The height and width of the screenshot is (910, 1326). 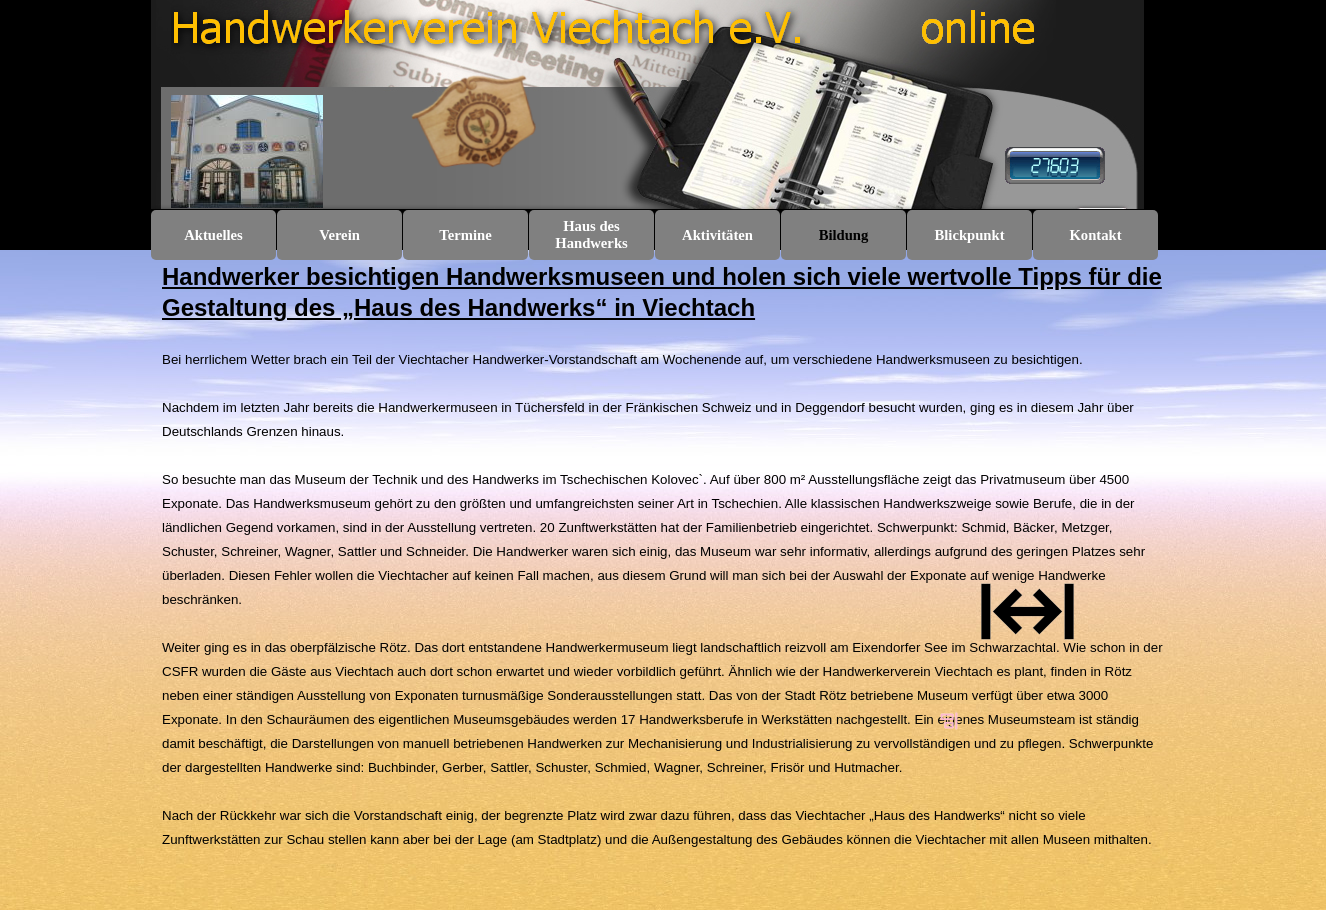 What do you see at coordinates (949, 721) in the screenshot?
I see `align selected items to the right edge` at bounding box center [949, 721].